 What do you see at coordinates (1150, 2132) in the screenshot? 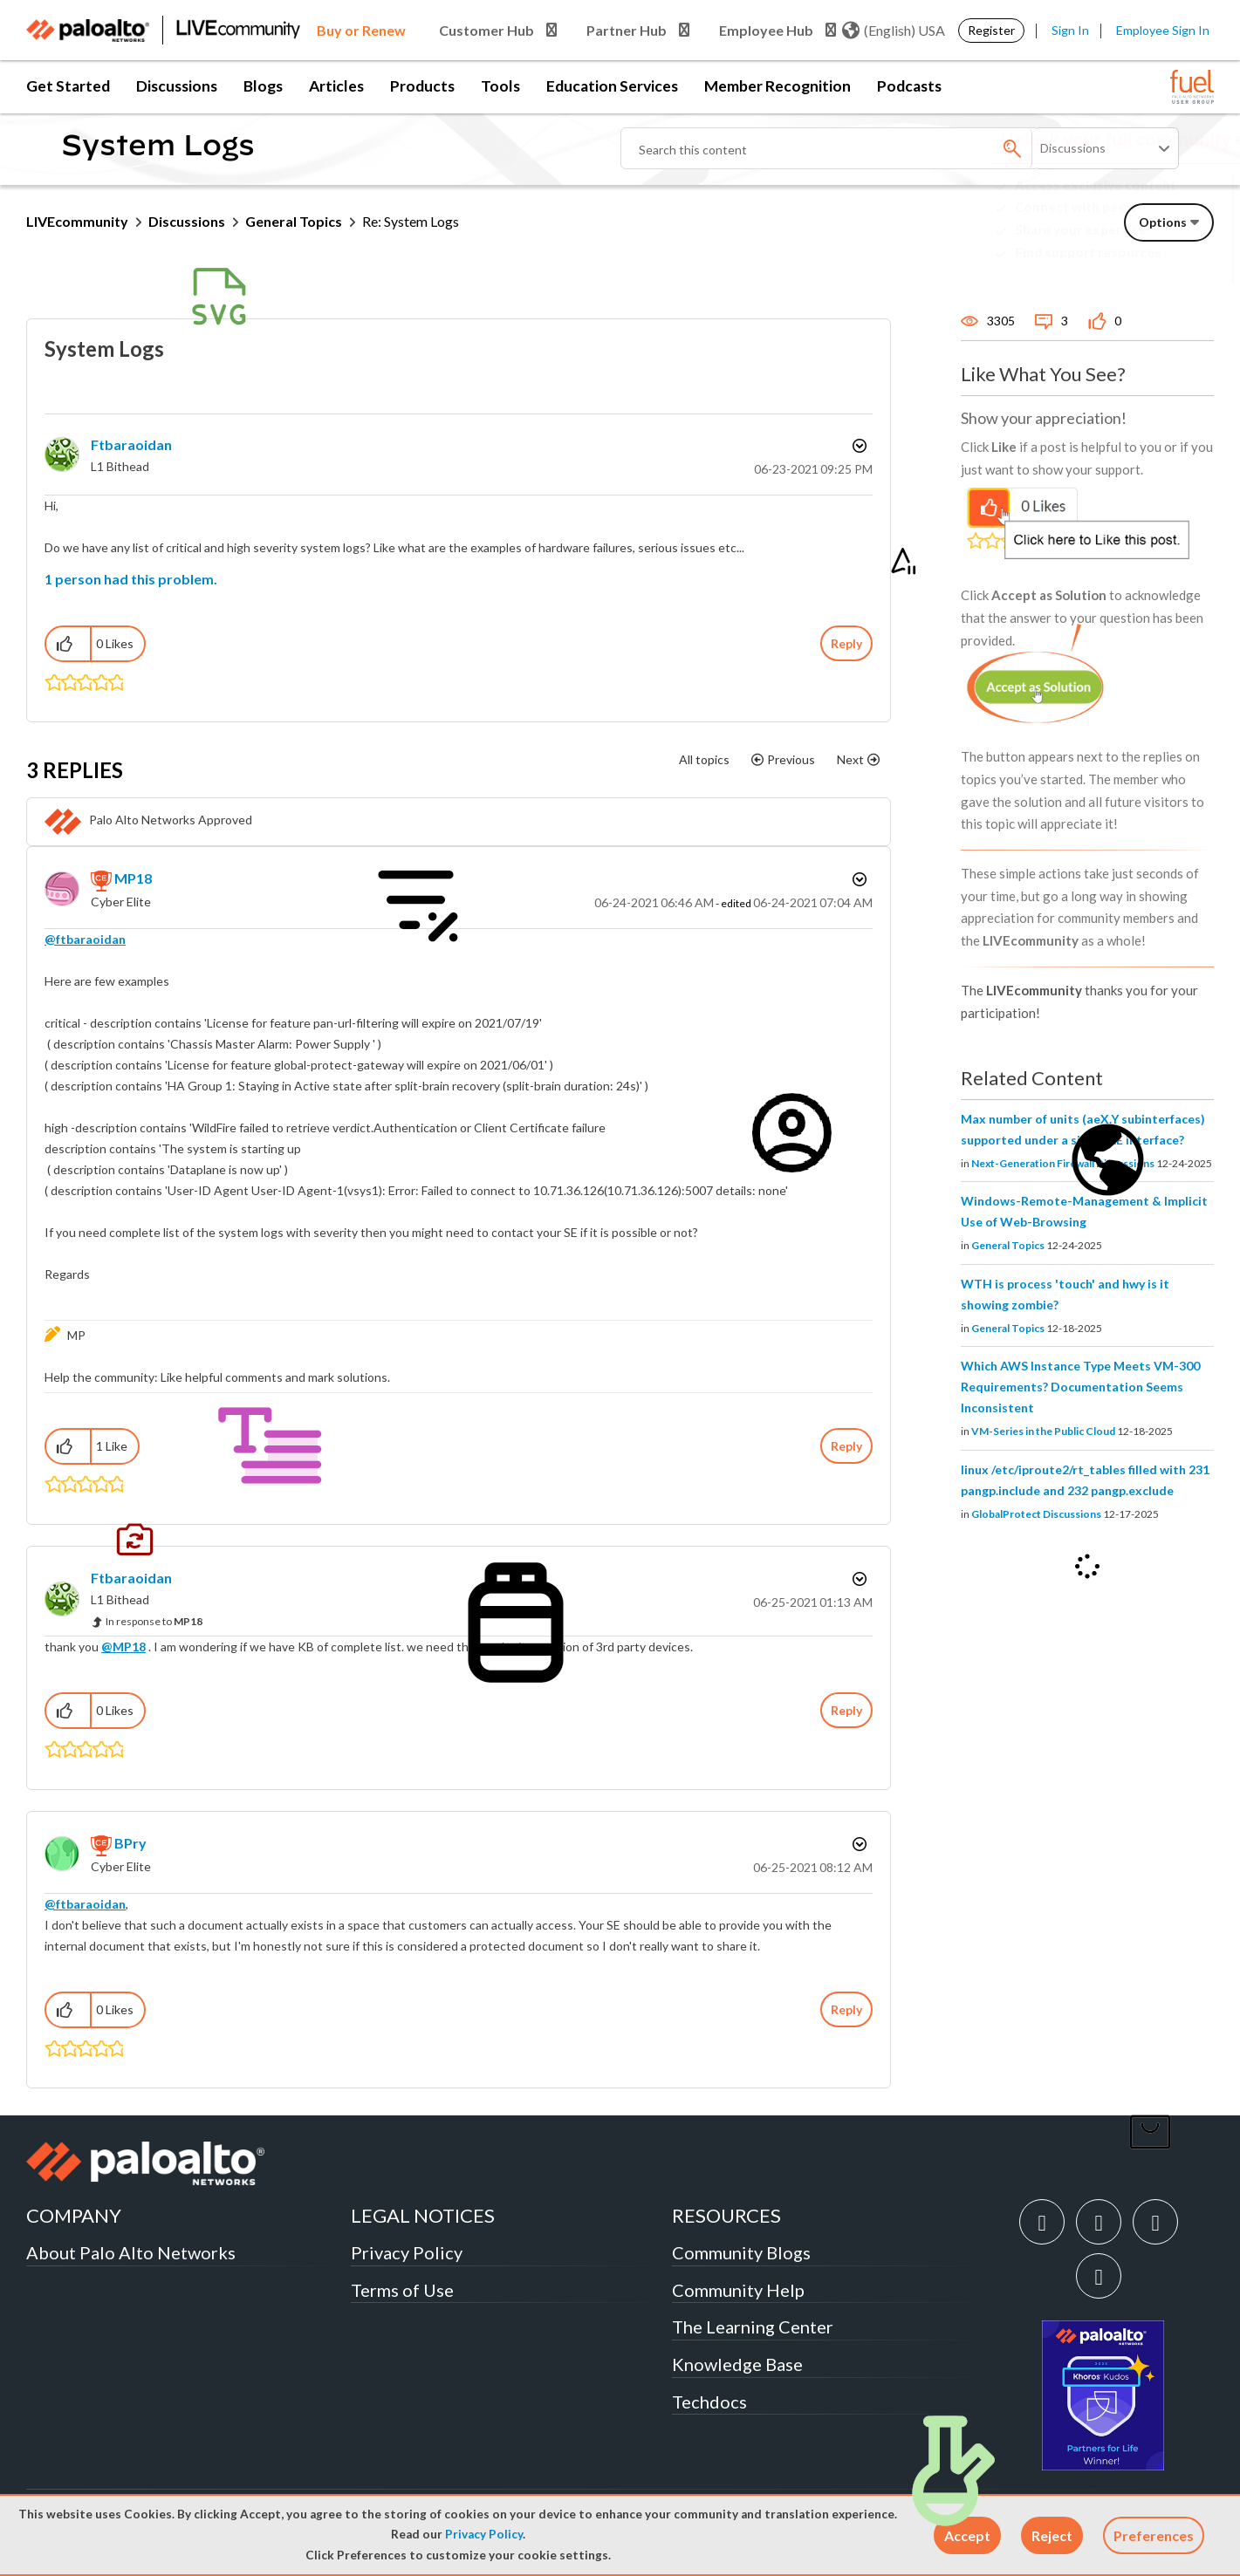
I see `view your shopping bag` at bounding box center [1150, 2132].